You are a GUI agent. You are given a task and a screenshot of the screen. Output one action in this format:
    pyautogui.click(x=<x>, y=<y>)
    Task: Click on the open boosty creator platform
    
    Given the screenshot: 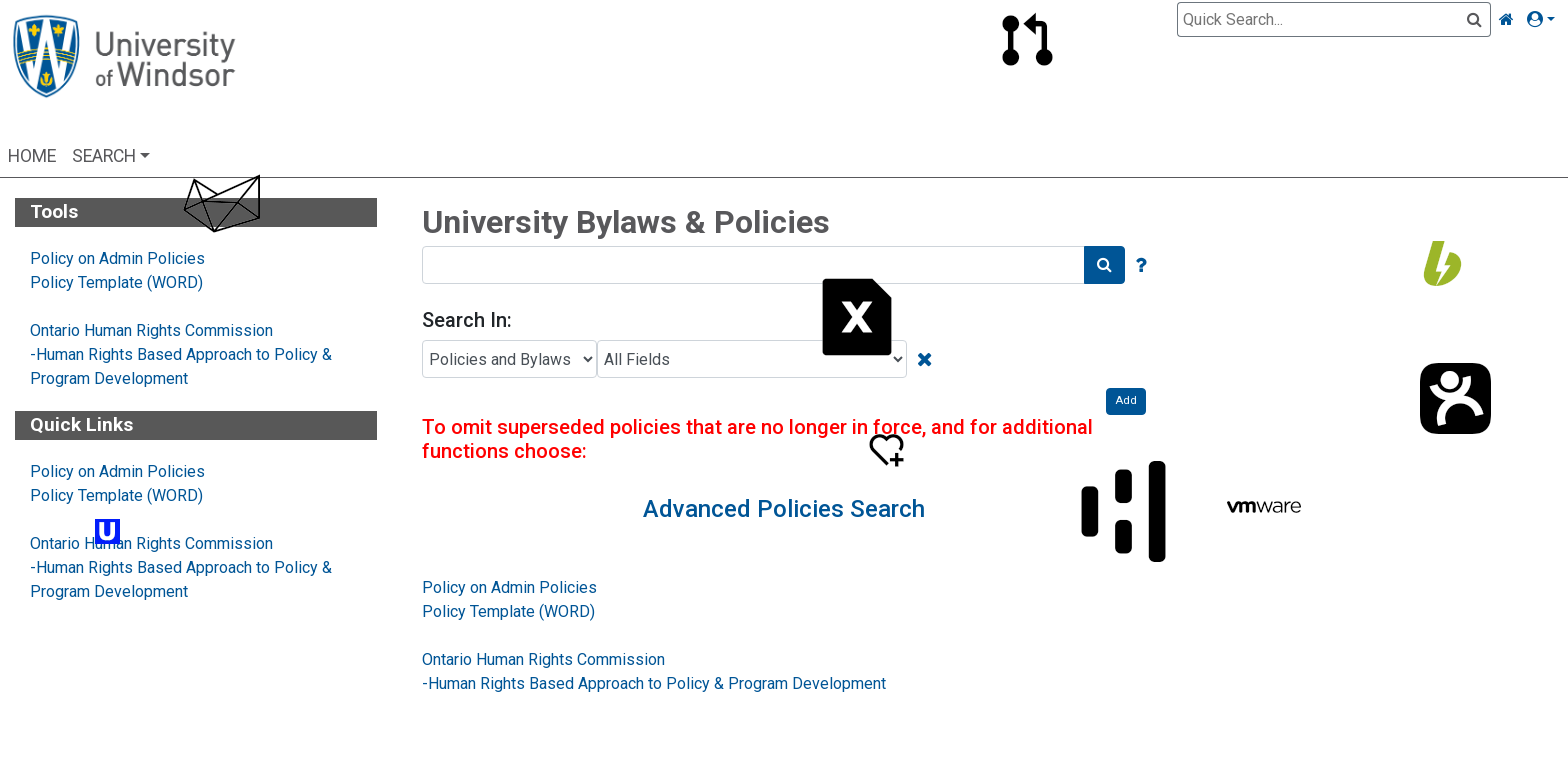 What is the action you would take?
    pyautogui.click(x=1442, y=263)
    